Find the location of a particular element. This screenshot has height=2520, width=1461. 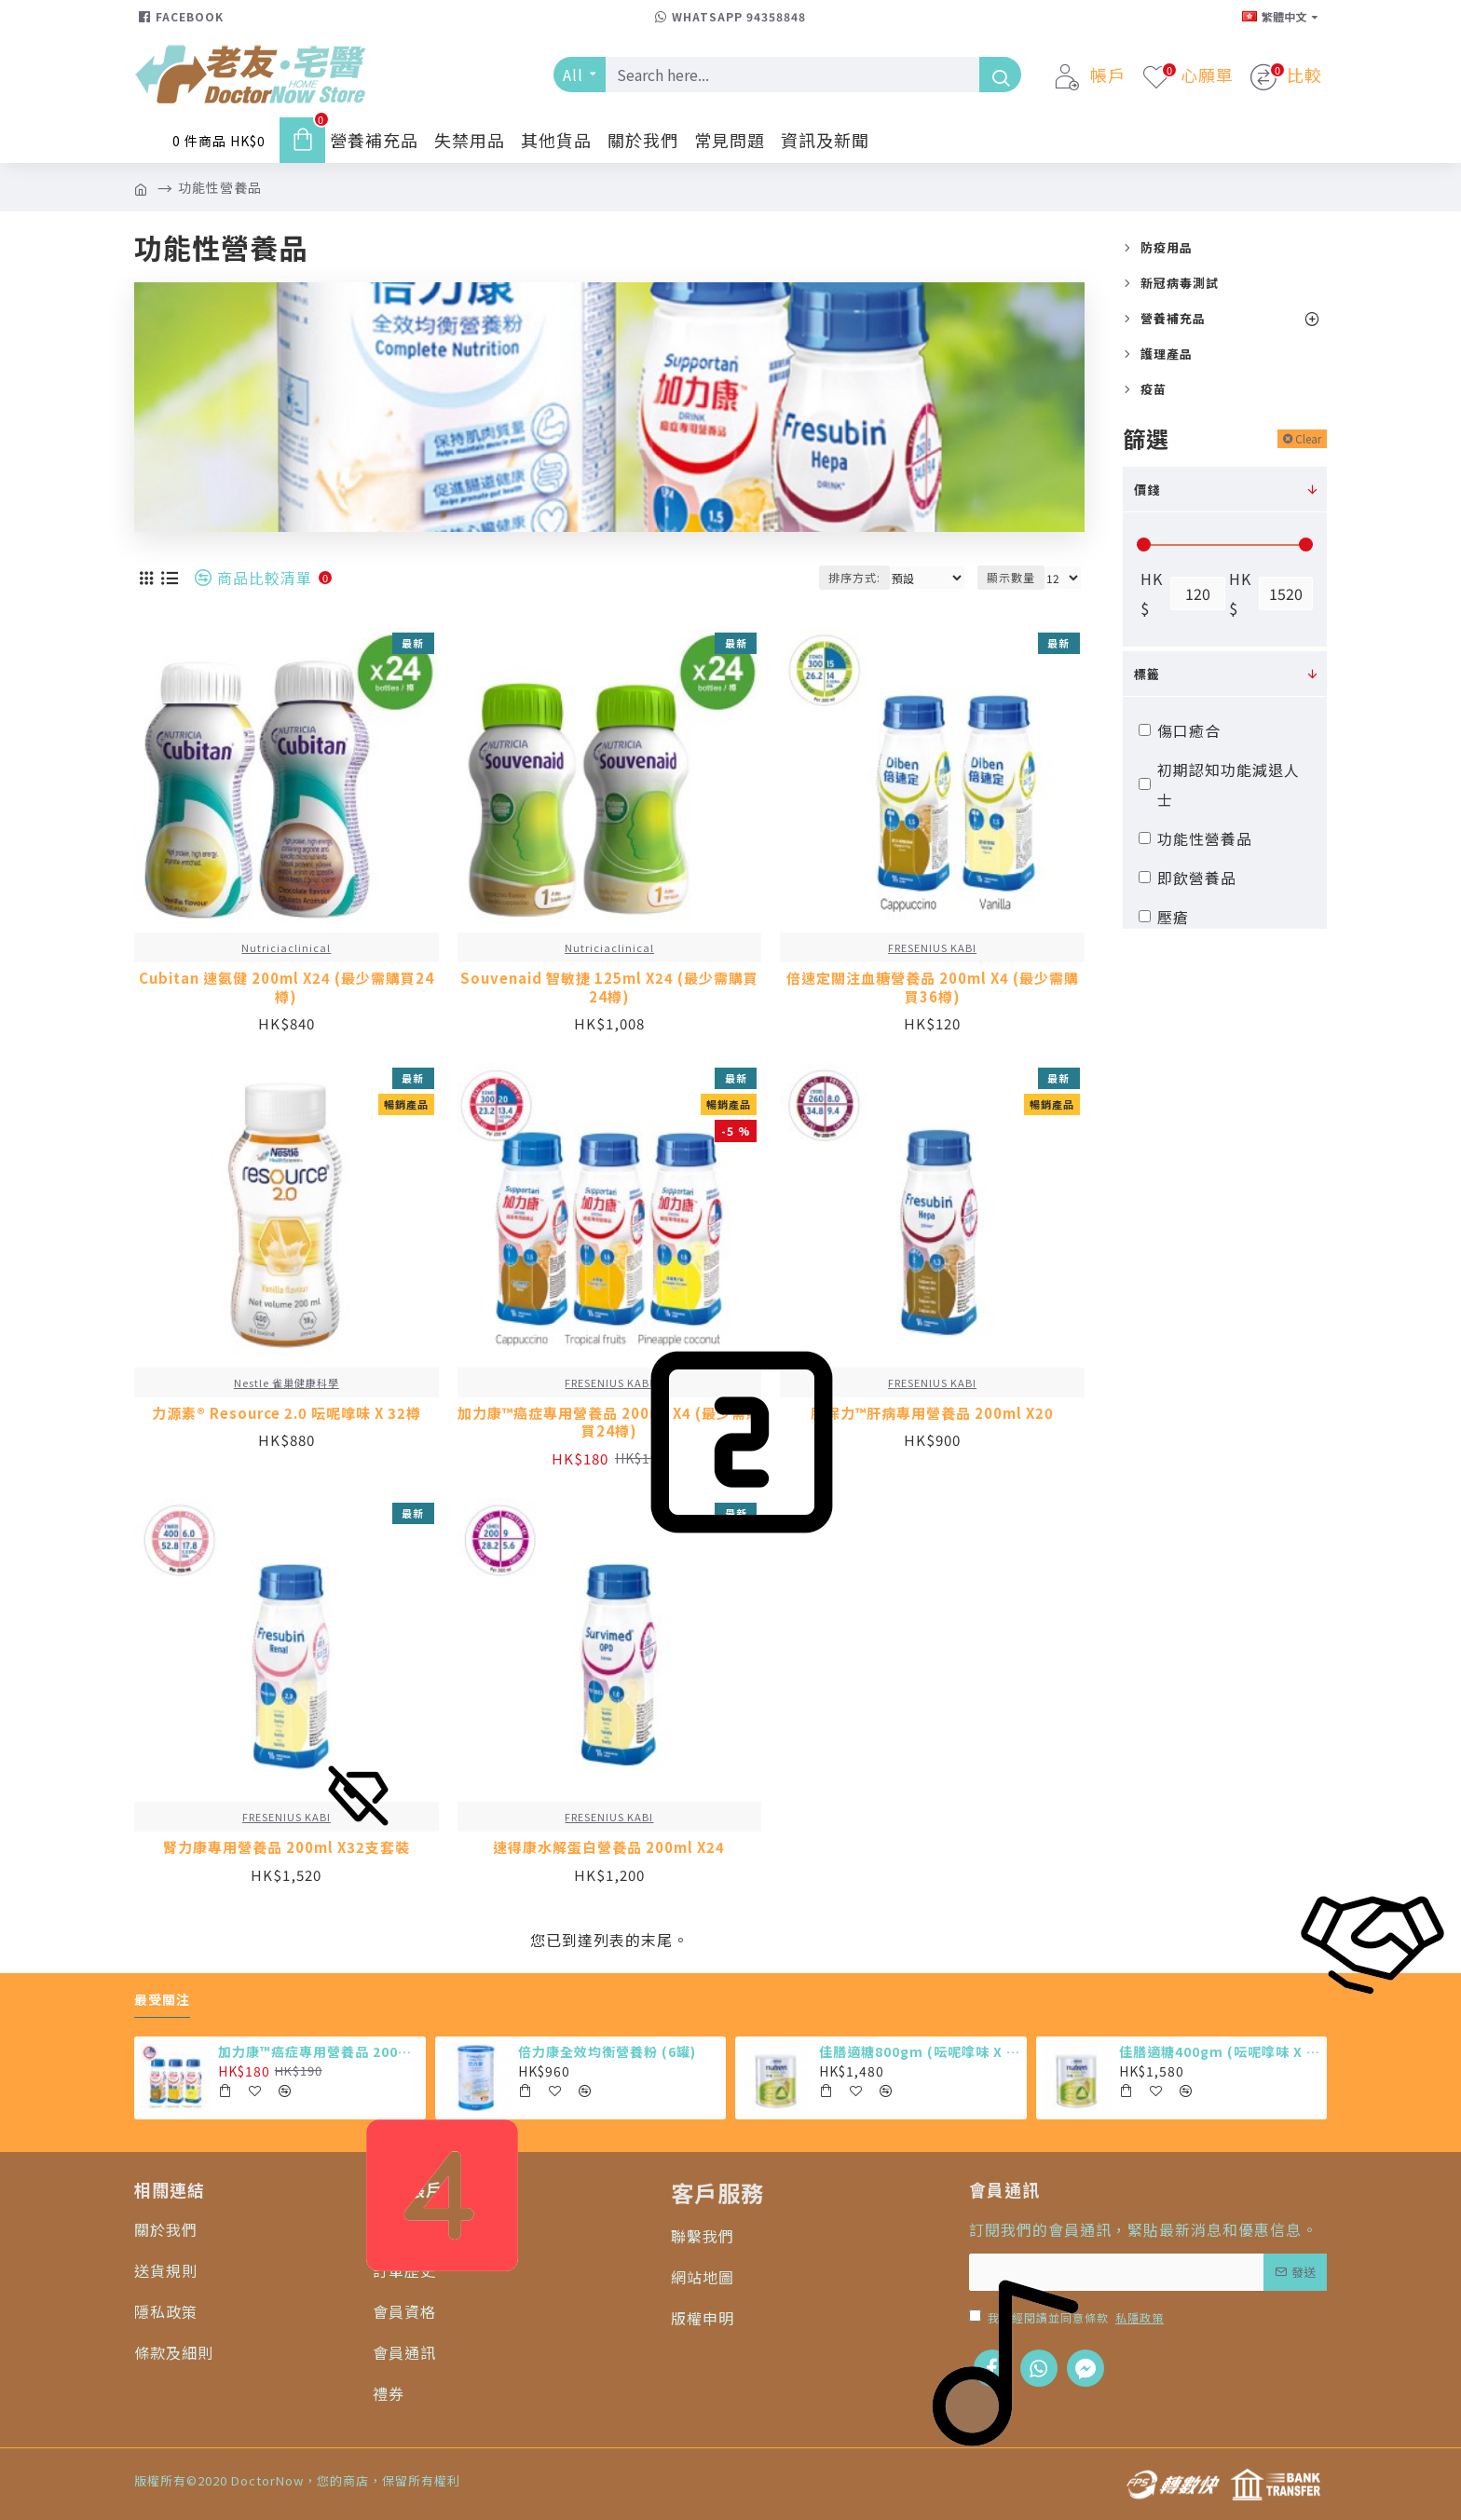

initiate a partnership or collaboration is located at coordinates (1372, 1941).